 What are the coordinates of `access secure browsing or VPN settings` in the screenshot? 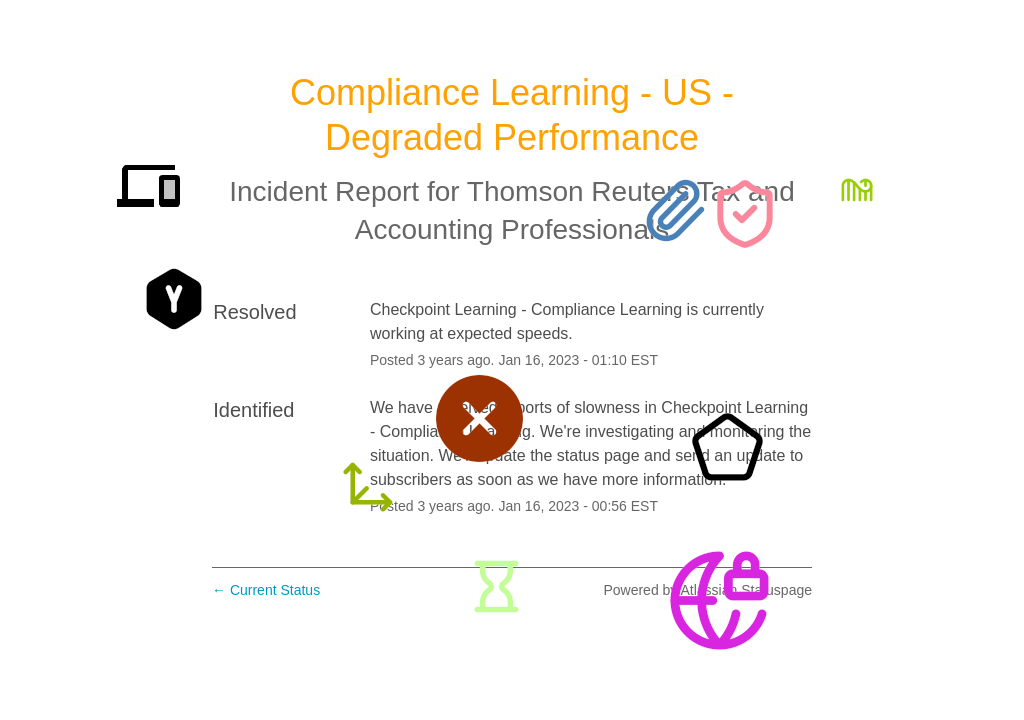 It's located at (719, 600).